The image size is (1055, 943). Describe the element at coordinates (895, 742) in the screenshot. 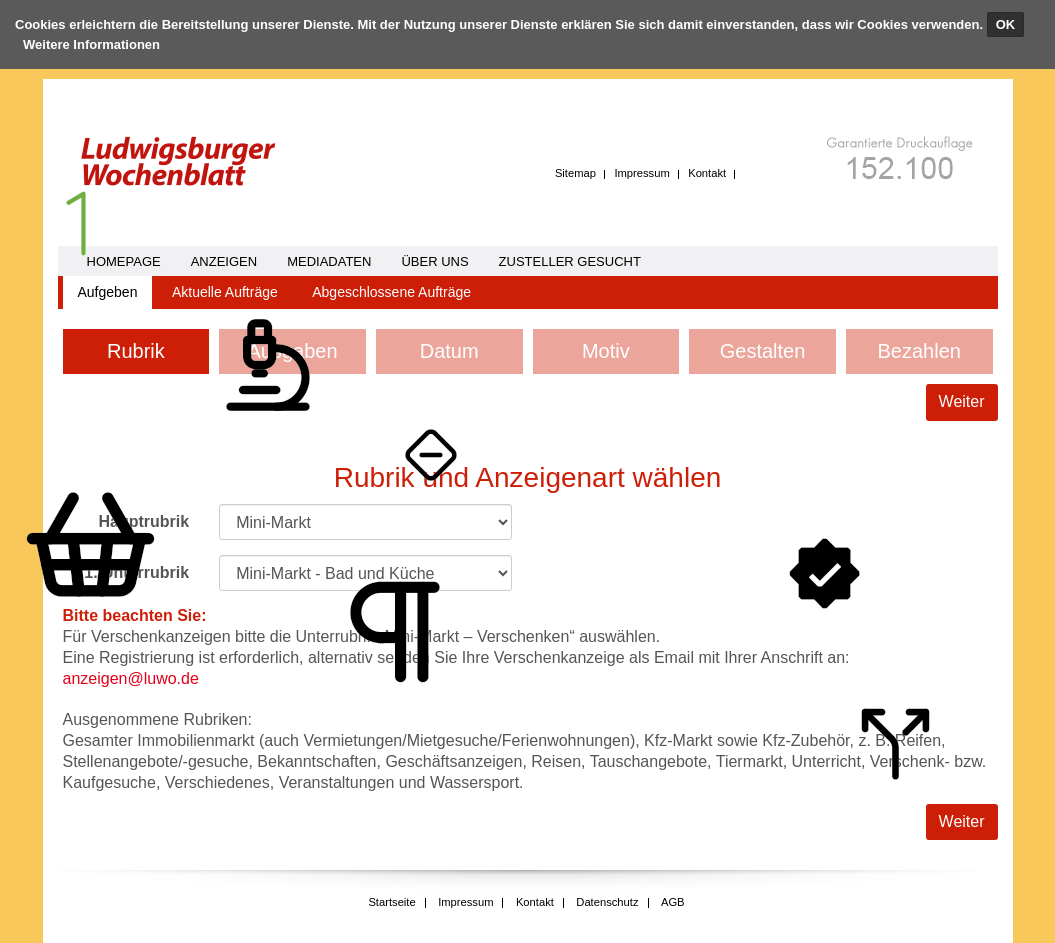

I see `split content into multiple paths` at that location.